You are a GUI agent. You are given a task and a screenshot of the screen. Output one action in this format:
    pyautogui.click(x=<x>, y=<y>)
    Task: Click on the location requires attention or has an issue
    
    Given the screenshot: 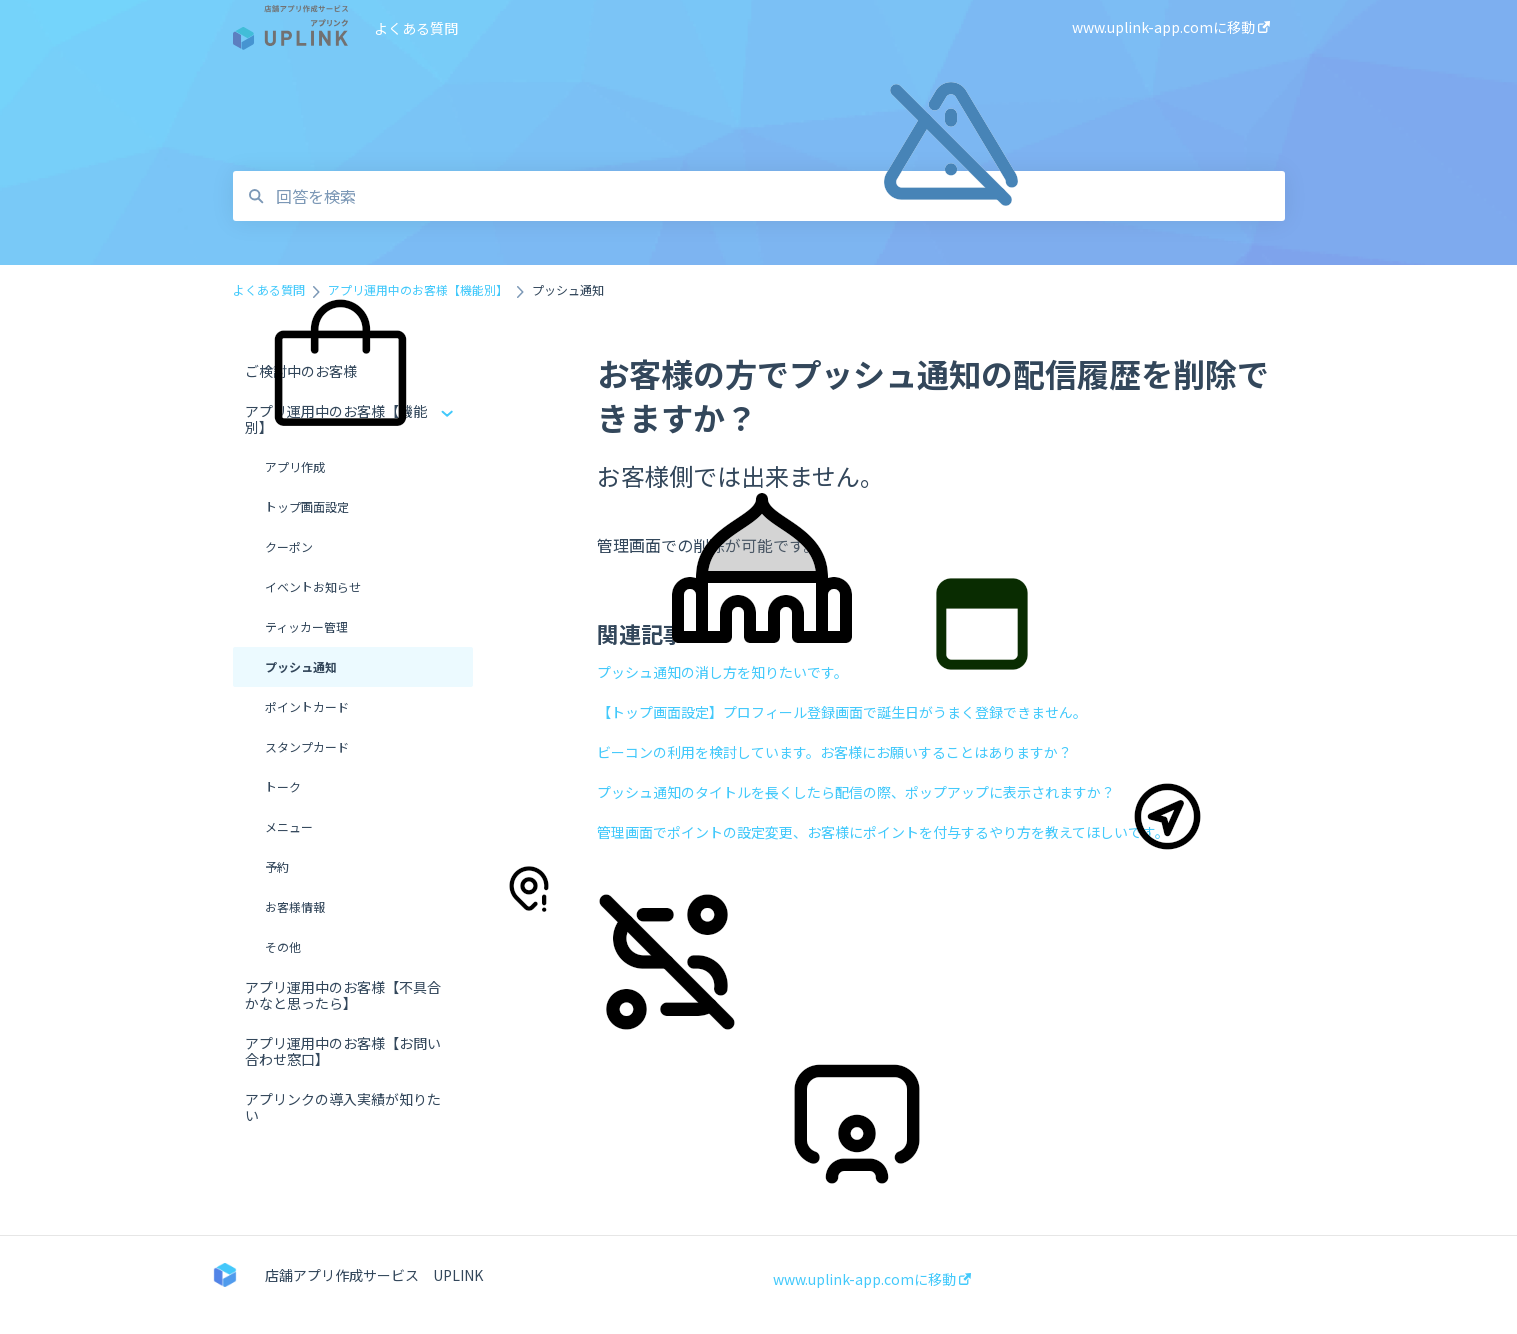 What is the action you would take?
    pyautogui.click(x=529, y=888)
    